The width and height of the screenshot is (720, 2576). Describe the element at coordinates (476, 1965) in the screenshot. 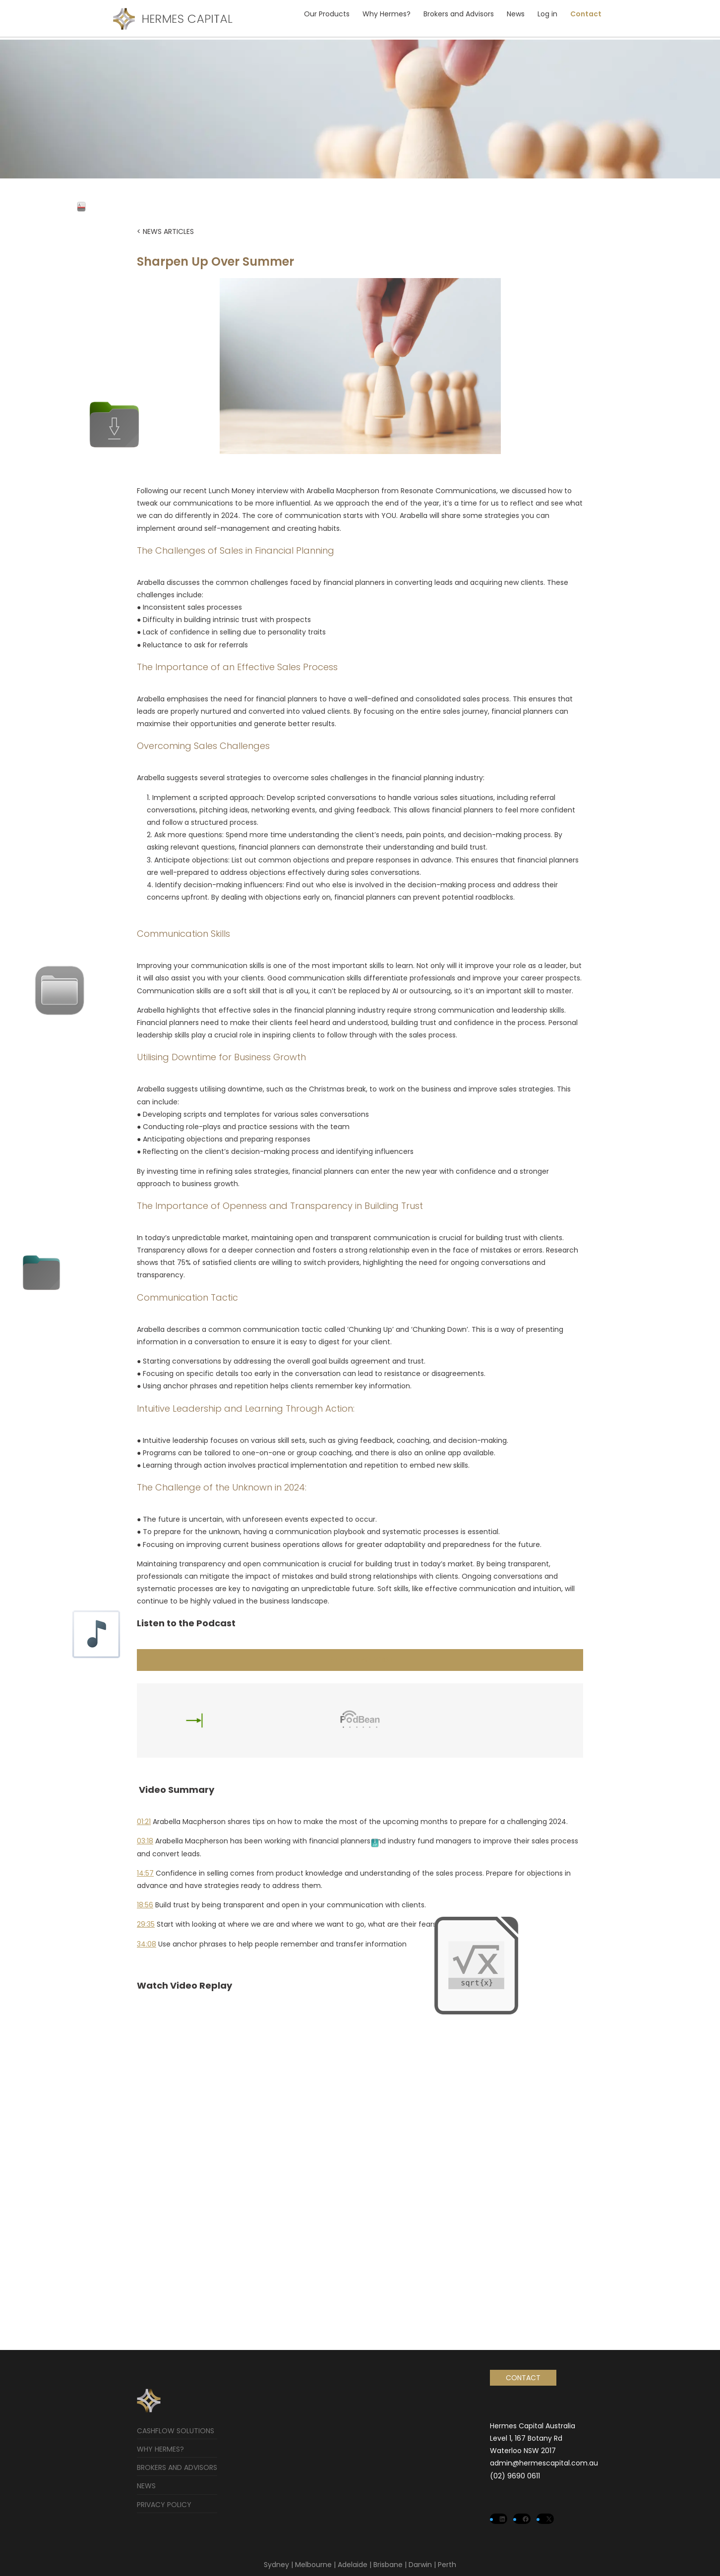

I see `open a libreoffice math formula document` at that location.